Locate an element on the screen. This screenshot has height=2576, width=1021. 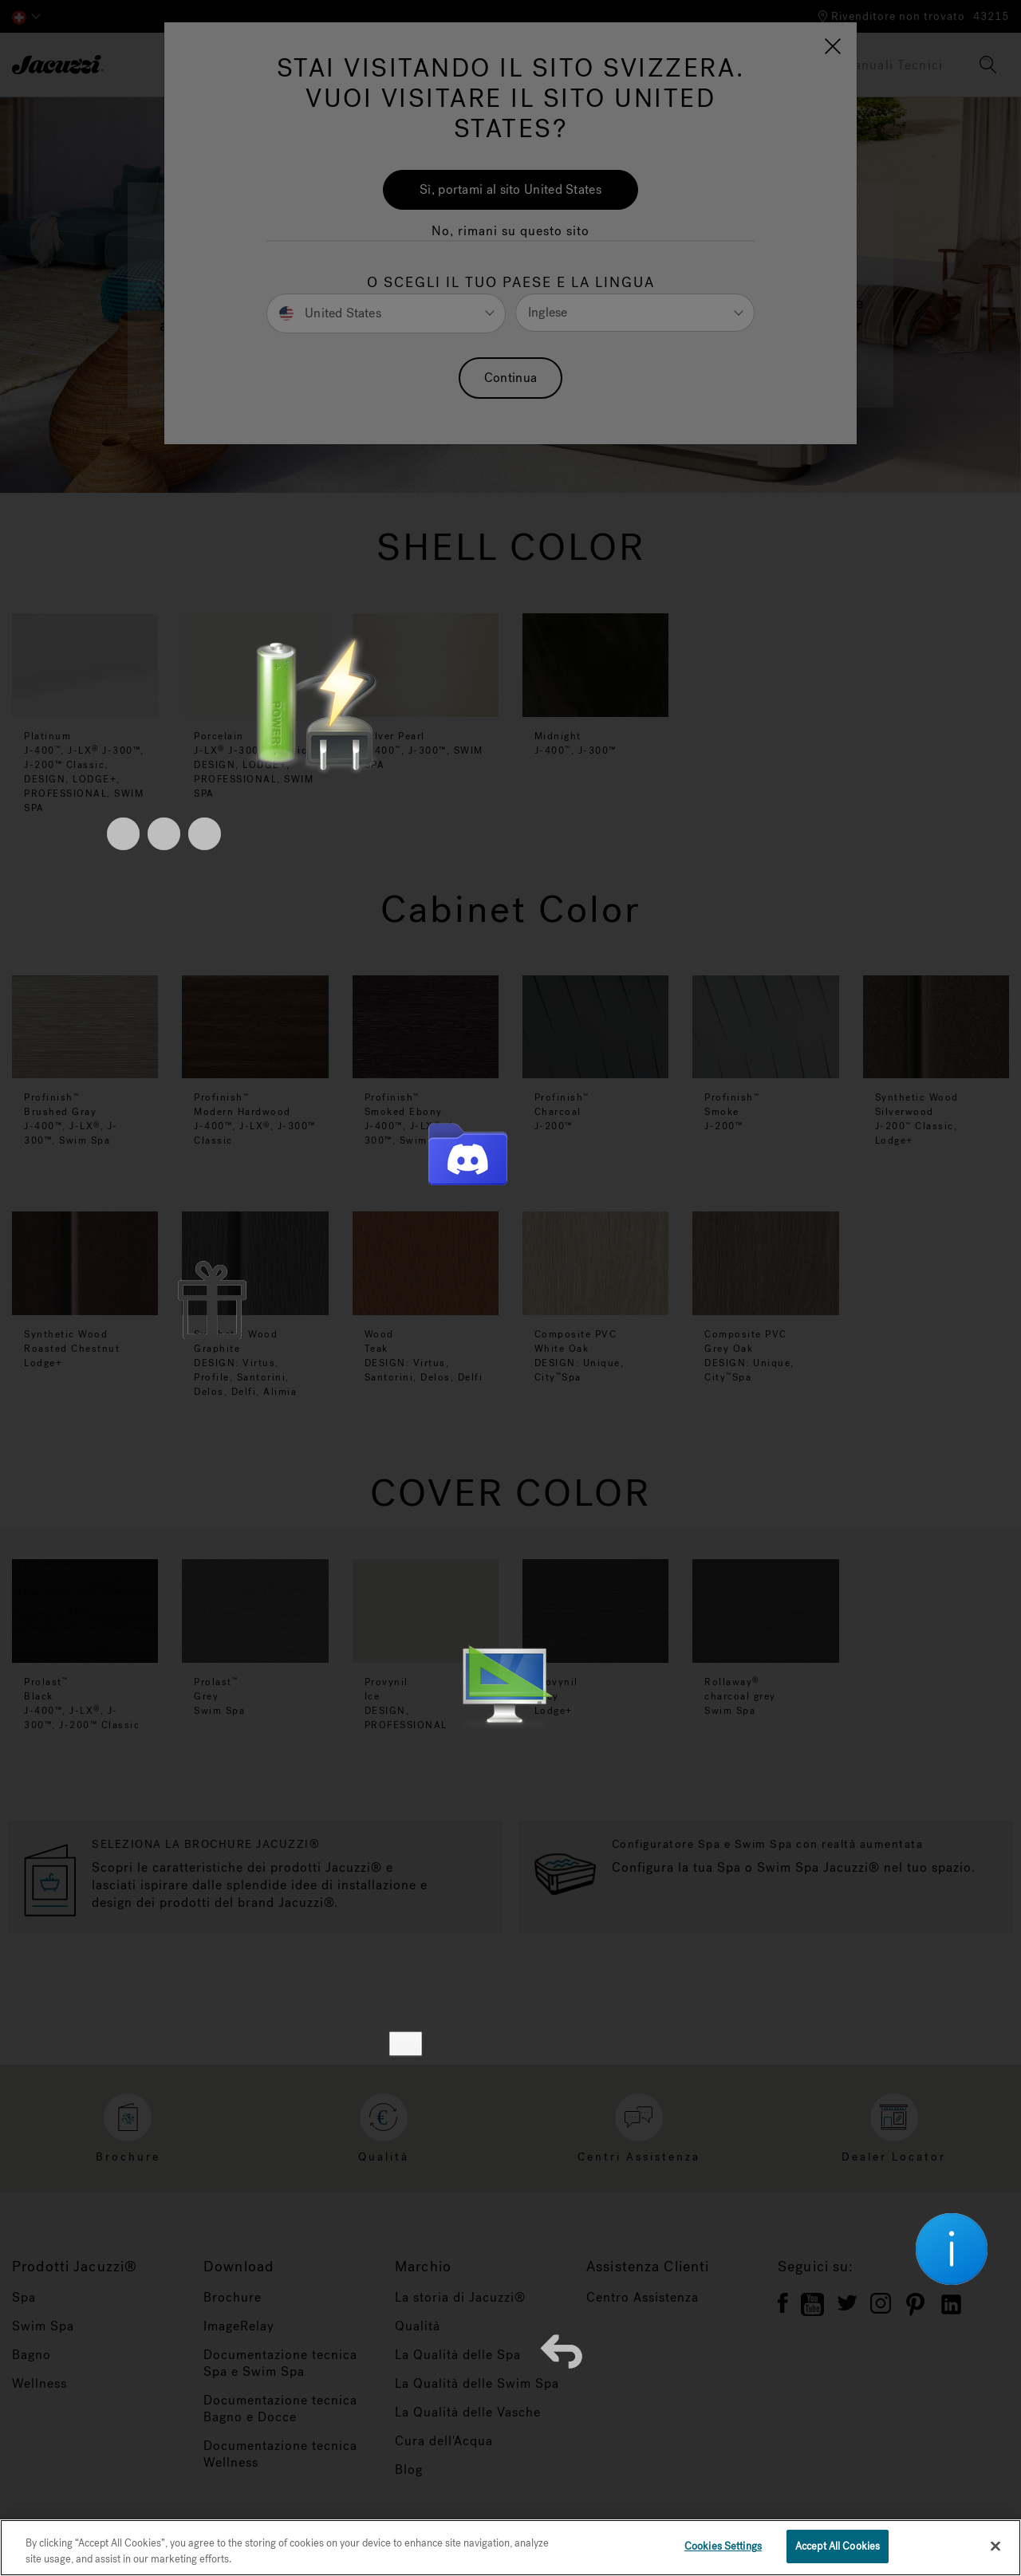
redo last action (right-to-left interface) is located at coordinates (562, 2351).